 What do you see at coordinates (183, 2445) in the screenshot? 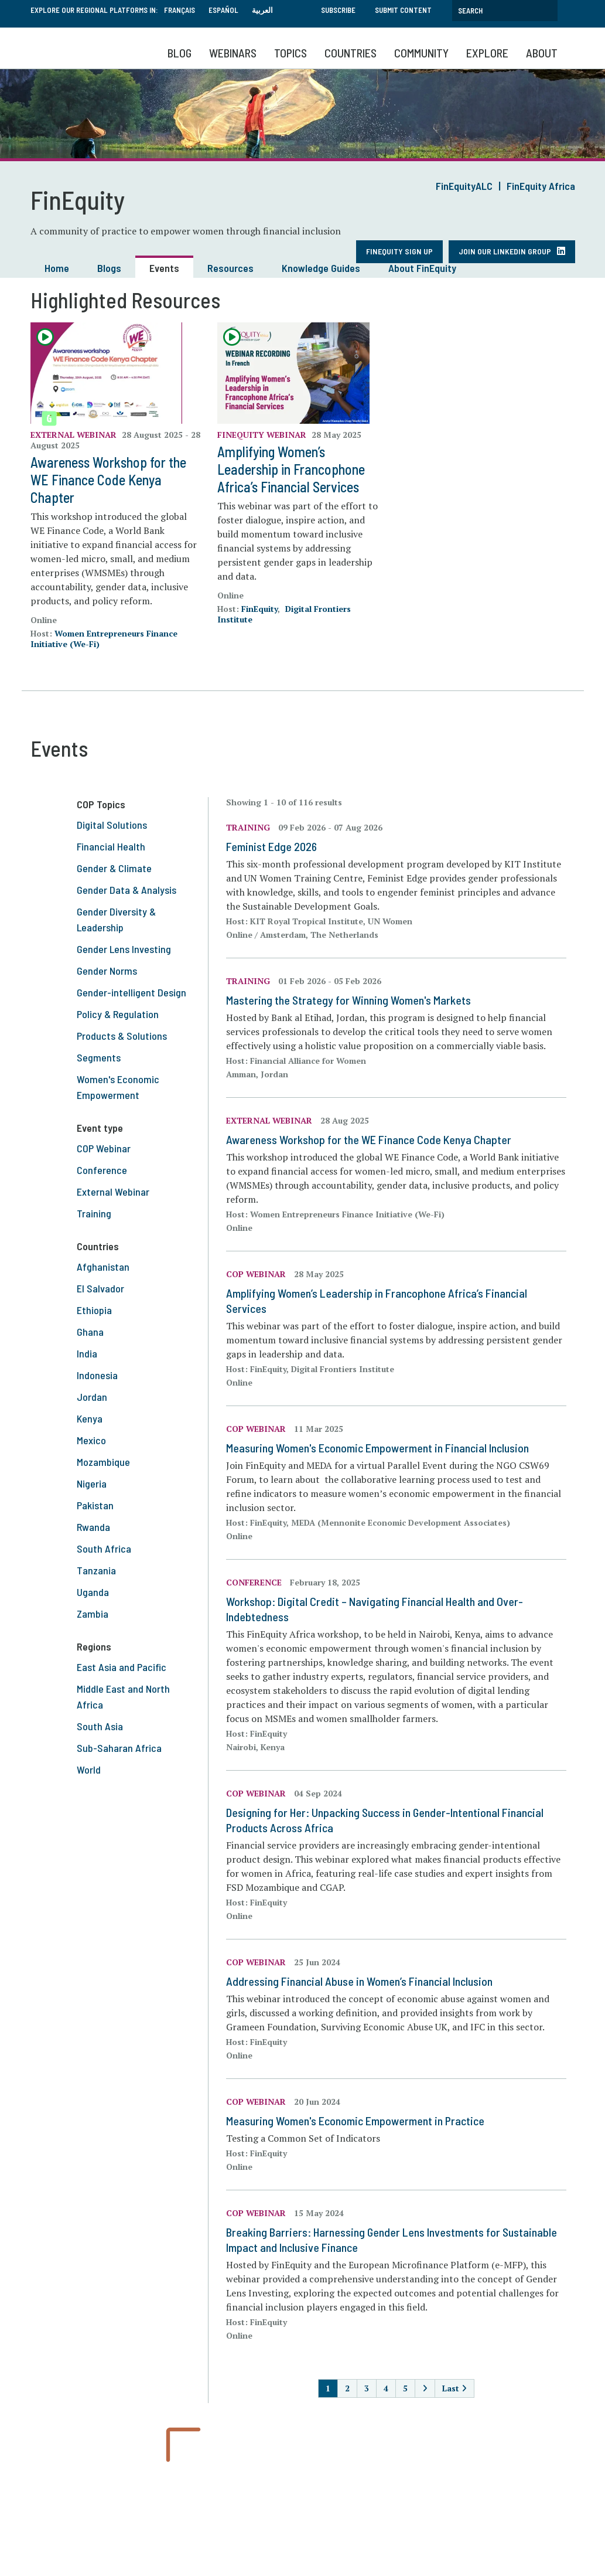
I see `adjust corner radius of a shape` at bounding box center [183, 2445].